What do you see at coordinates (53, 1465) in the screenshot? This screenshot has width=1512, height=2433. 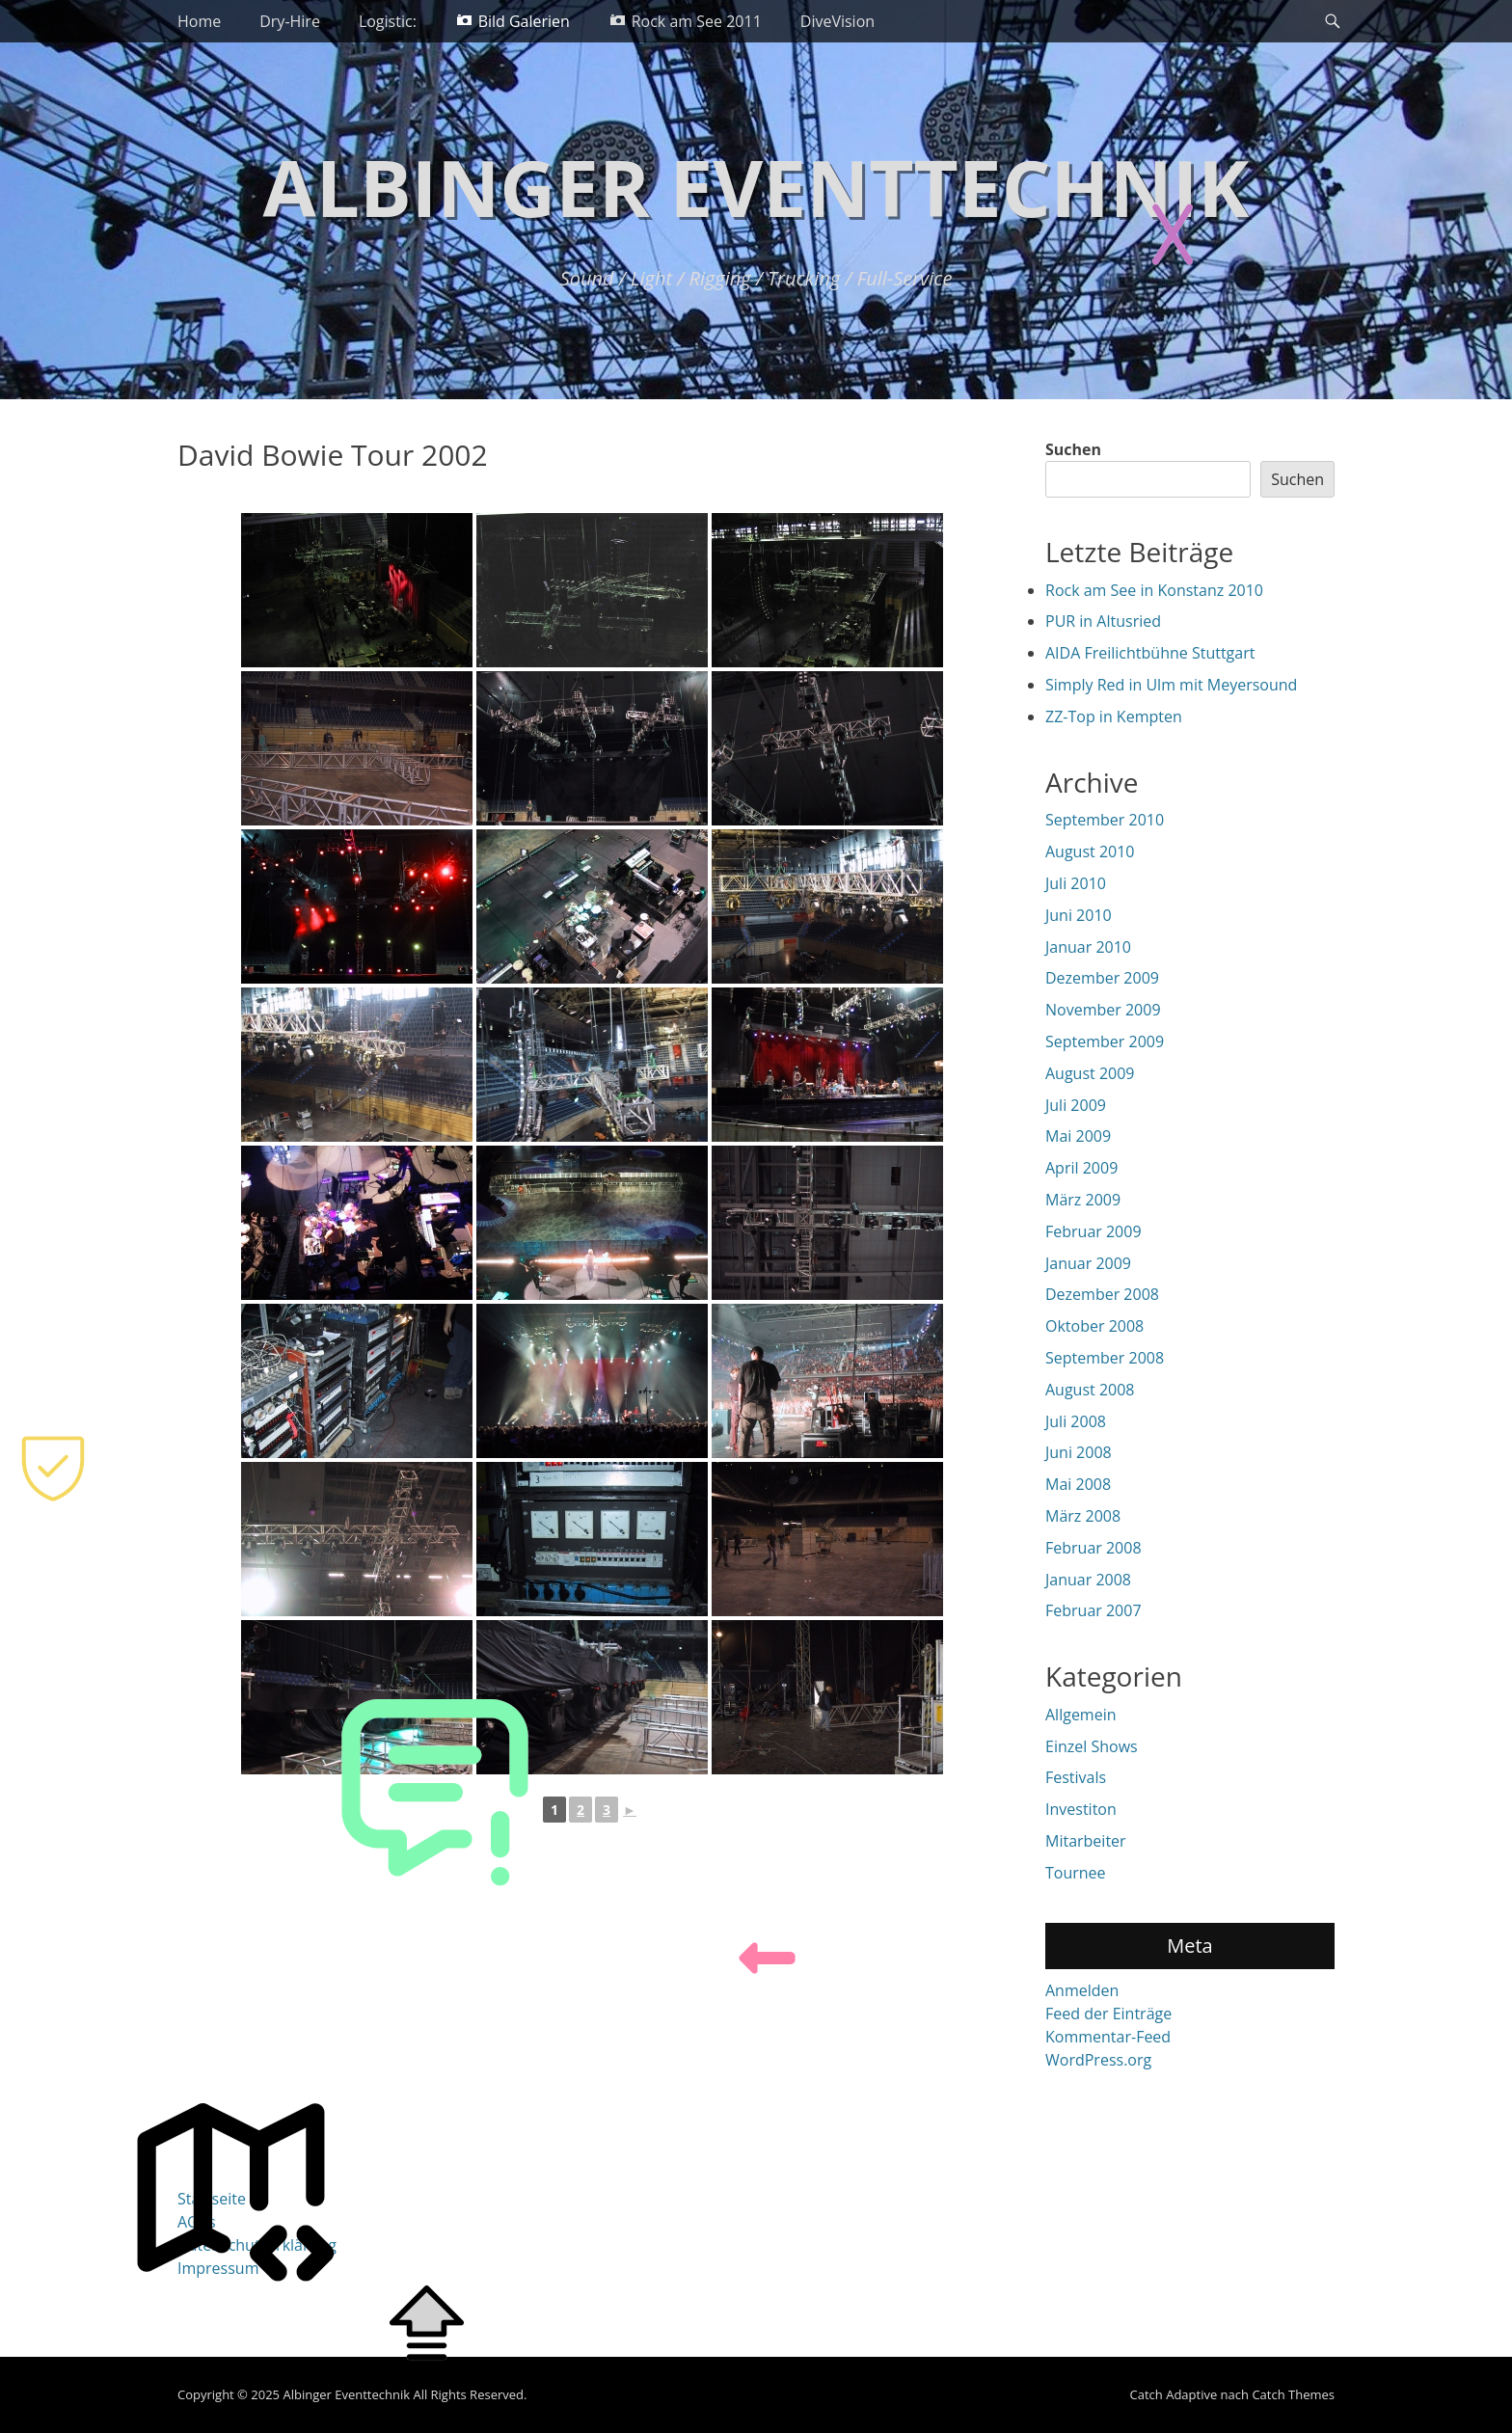 I see `indicates a verified or secure status` at bounding box center [53, 1465].